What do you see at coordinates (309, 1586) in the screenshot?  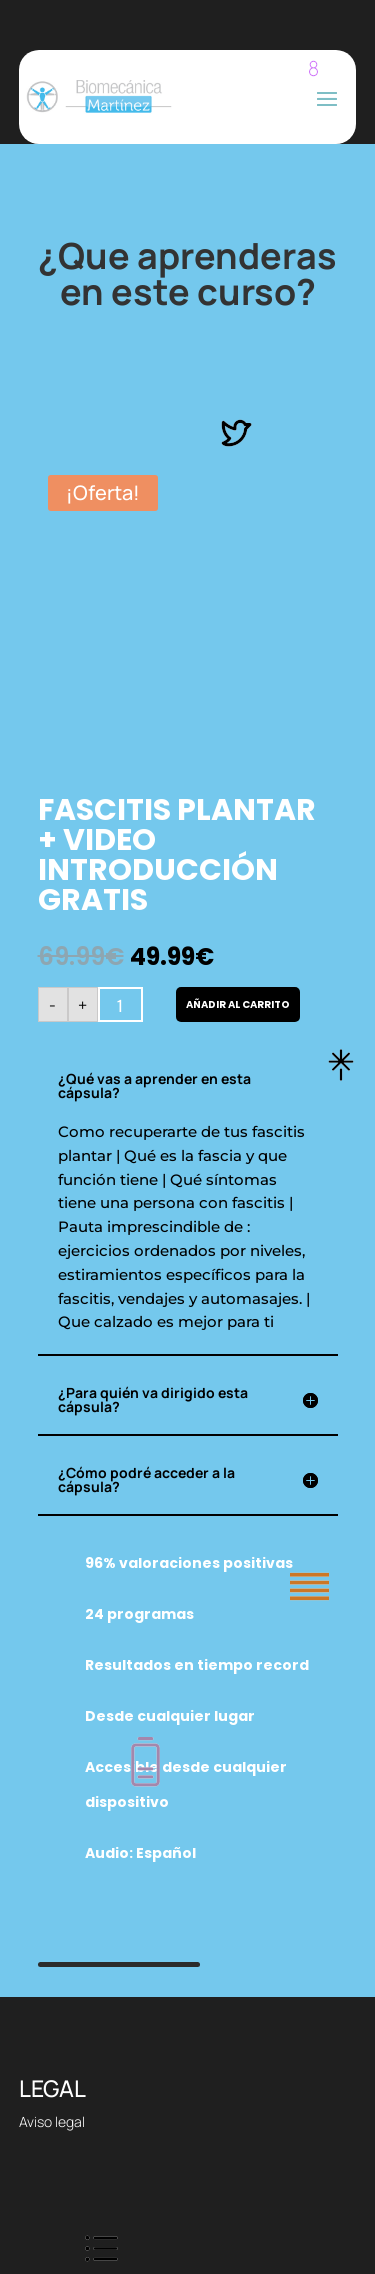 I see `switch to list view` at bounding box center [309, 1586].